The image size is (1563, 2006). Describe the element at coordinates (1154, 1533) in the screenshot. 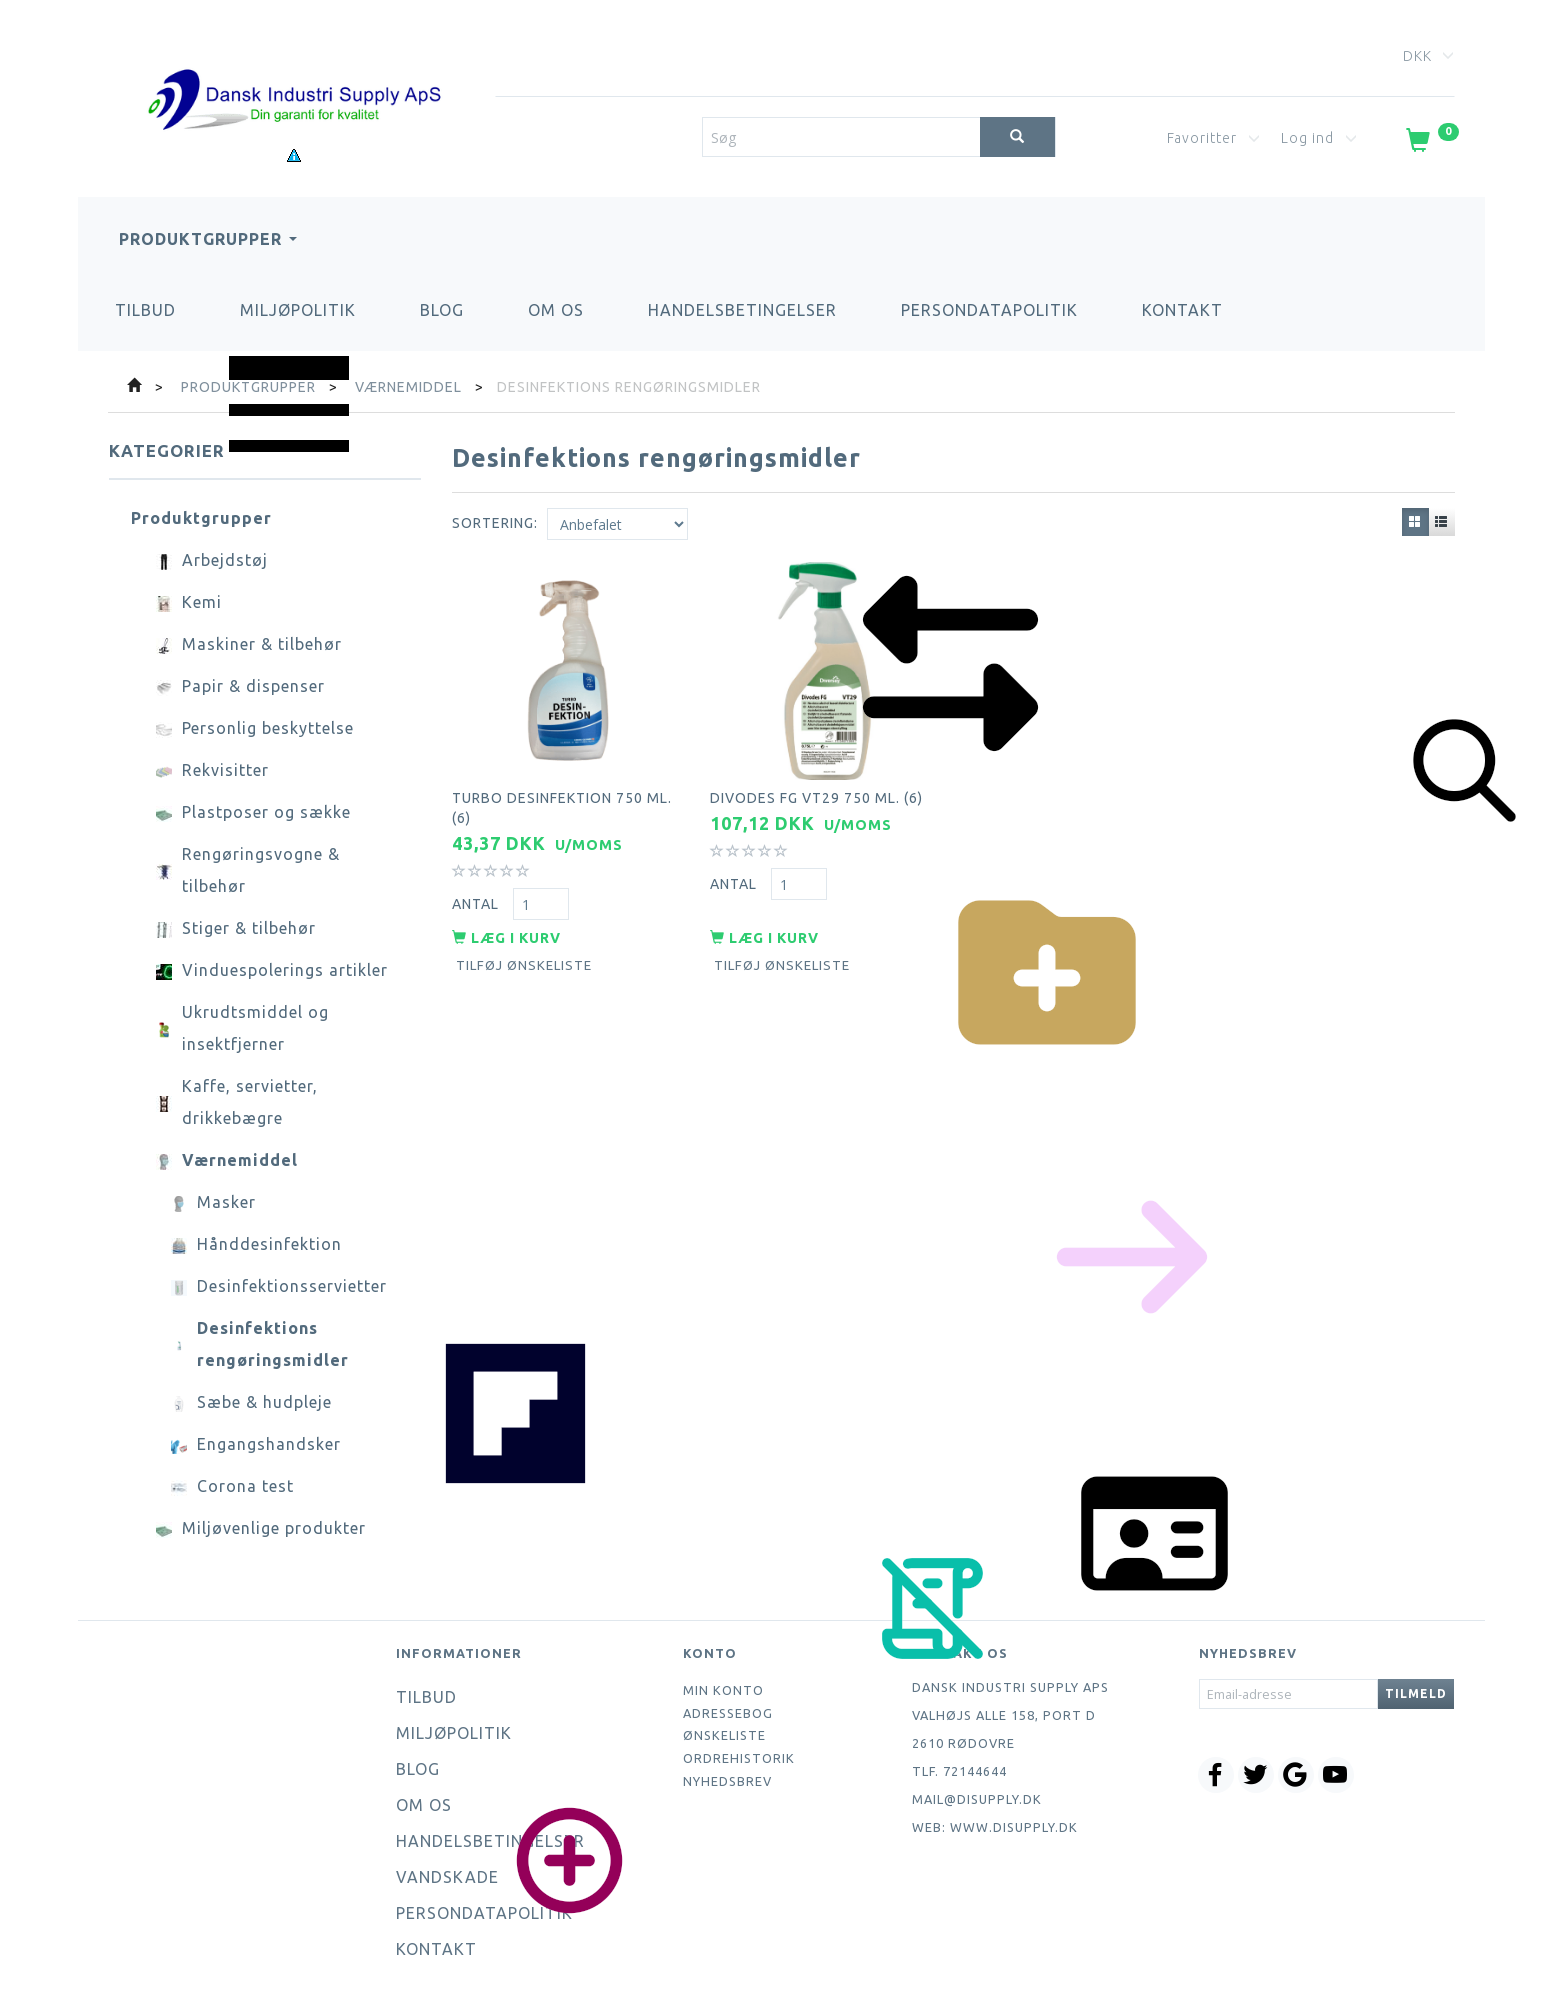

I see `view or manage your driver's license` at that location.